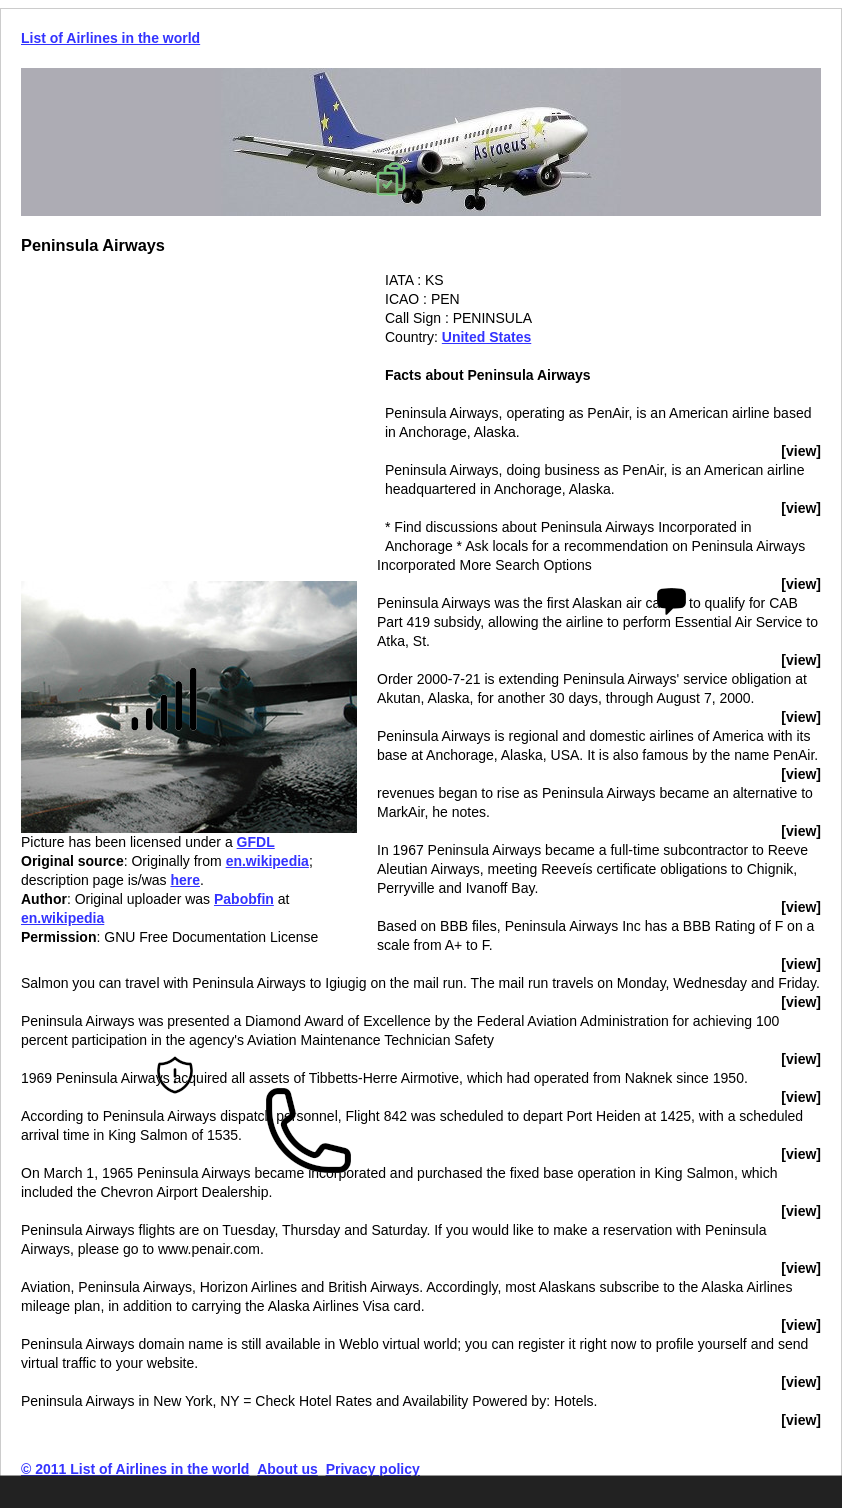  Describe the element at coordinates (175, 1075) in the screenshot. I see `security warning or alert detected` at that location.